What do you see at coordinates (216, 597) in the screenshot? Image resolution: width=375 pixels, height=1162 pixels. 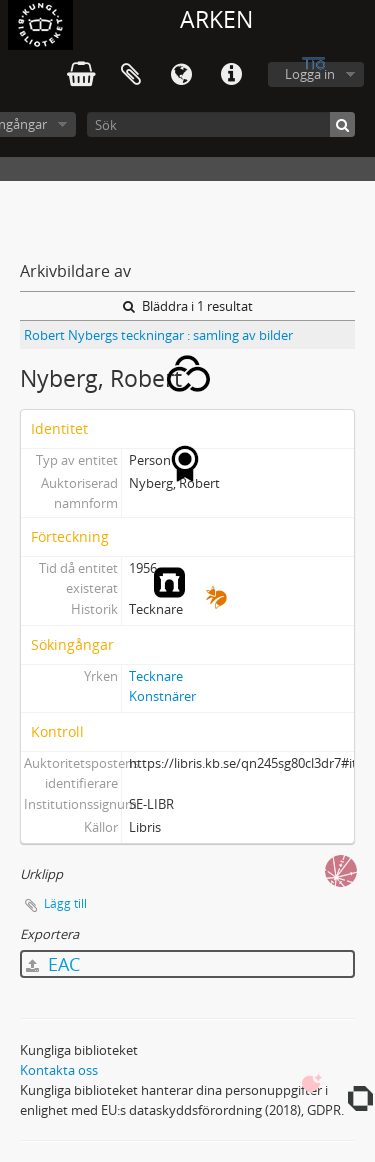 I see `open the Kitsu anime tracking app` at bounding box center [216, 597].